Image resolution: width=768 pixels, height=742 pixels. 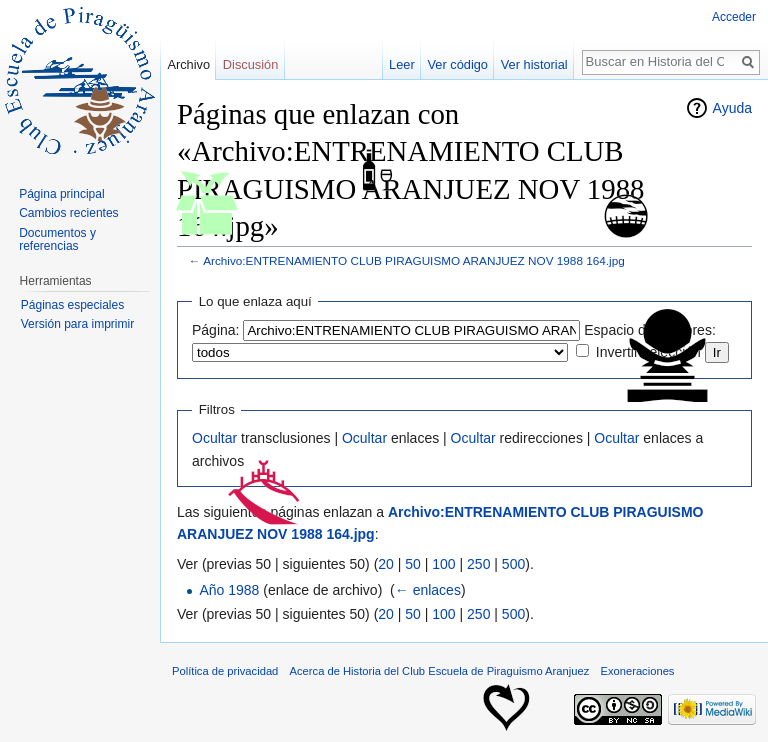 I want to click on access farm or agricultural settings, so click(x=626, y=216).